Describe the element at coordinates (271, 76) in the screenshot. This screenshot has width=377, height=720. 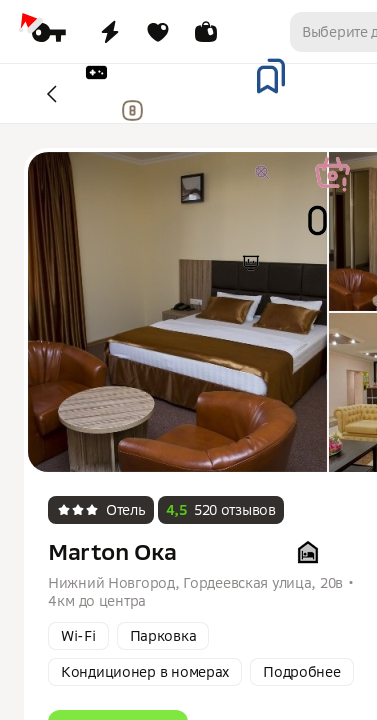
I see `view all saved bookmarks` at that location.